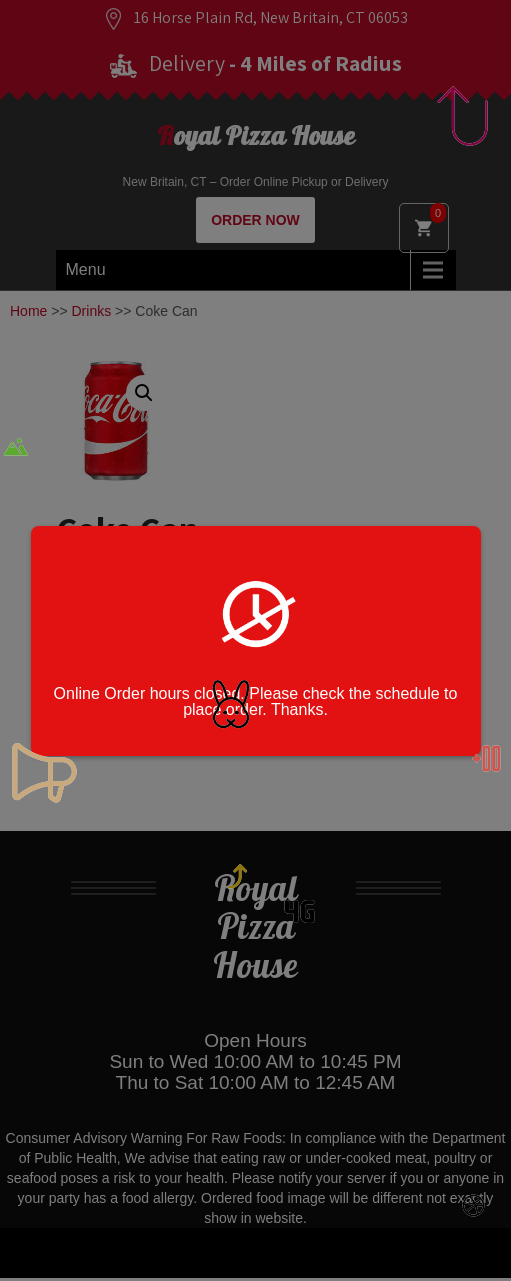 Image resolution: width=511 pixels, height=1281 pixels. What do you see at coordinates (465, 116) in the screenshot?
I see `go back or return to previous screen` at bounding box center [465, 116].